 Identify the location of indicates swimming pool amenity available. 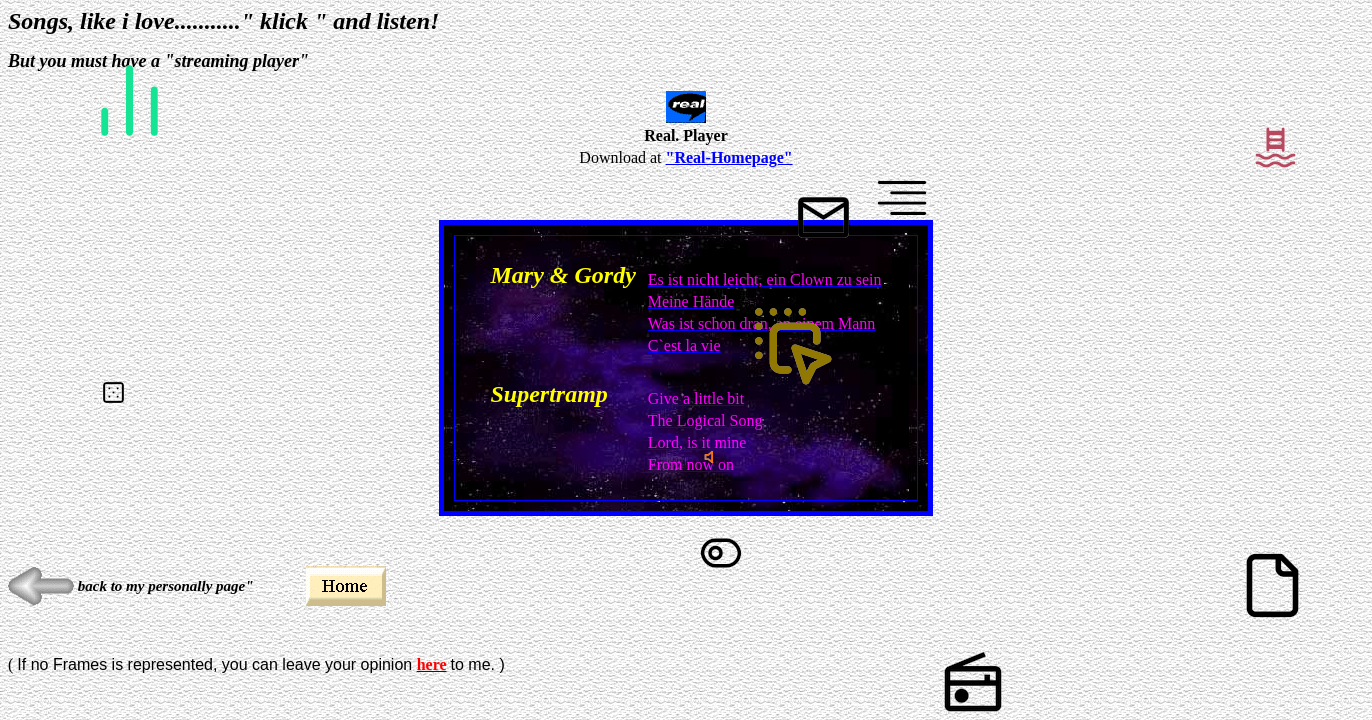
(1275, 147).